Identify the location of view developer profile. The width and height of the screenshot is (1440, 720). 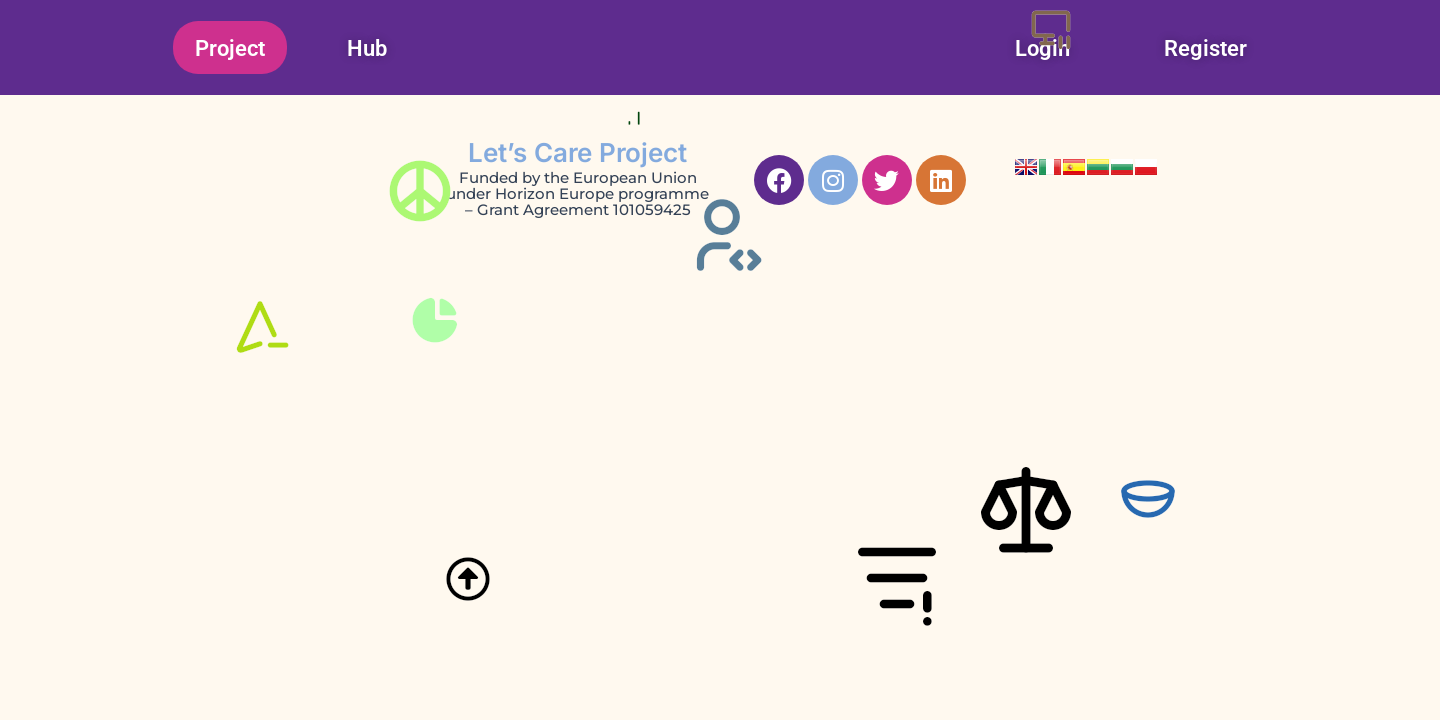
(722, 235).